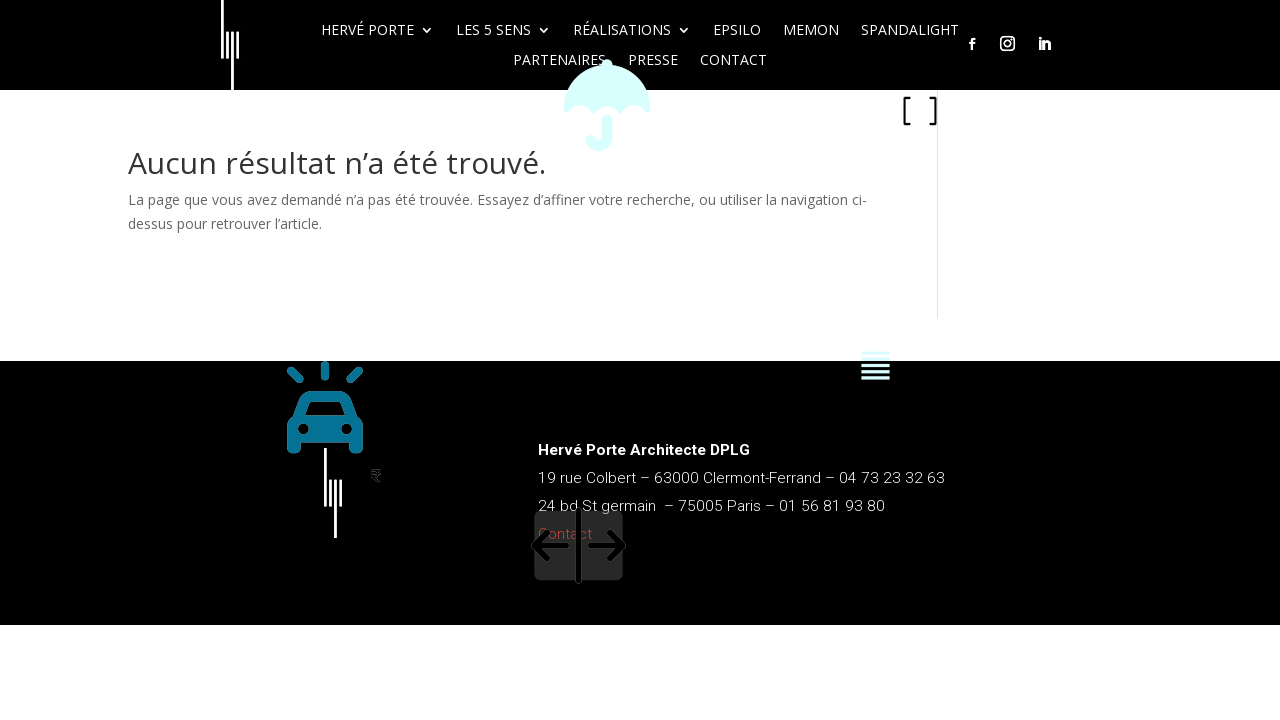 This screenshot has width=1280, height=720. I want to click on indicates price or payment in Indian rupees, so click(376, 476).